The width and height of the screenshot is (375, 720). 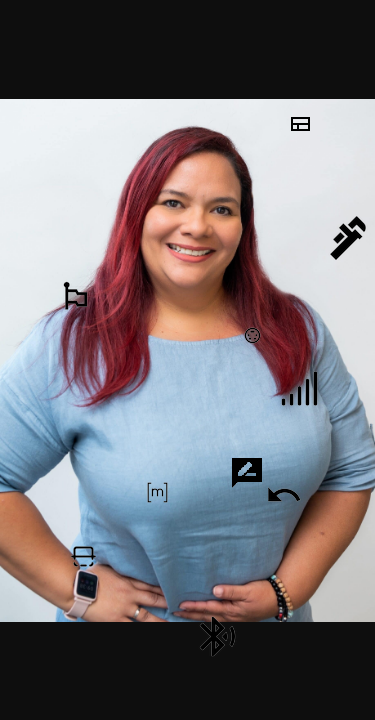 What do you see at coordinates (348, 238) in the screenshot?
I see `access plumbing services or repairs` at bounding box center [348, 238].